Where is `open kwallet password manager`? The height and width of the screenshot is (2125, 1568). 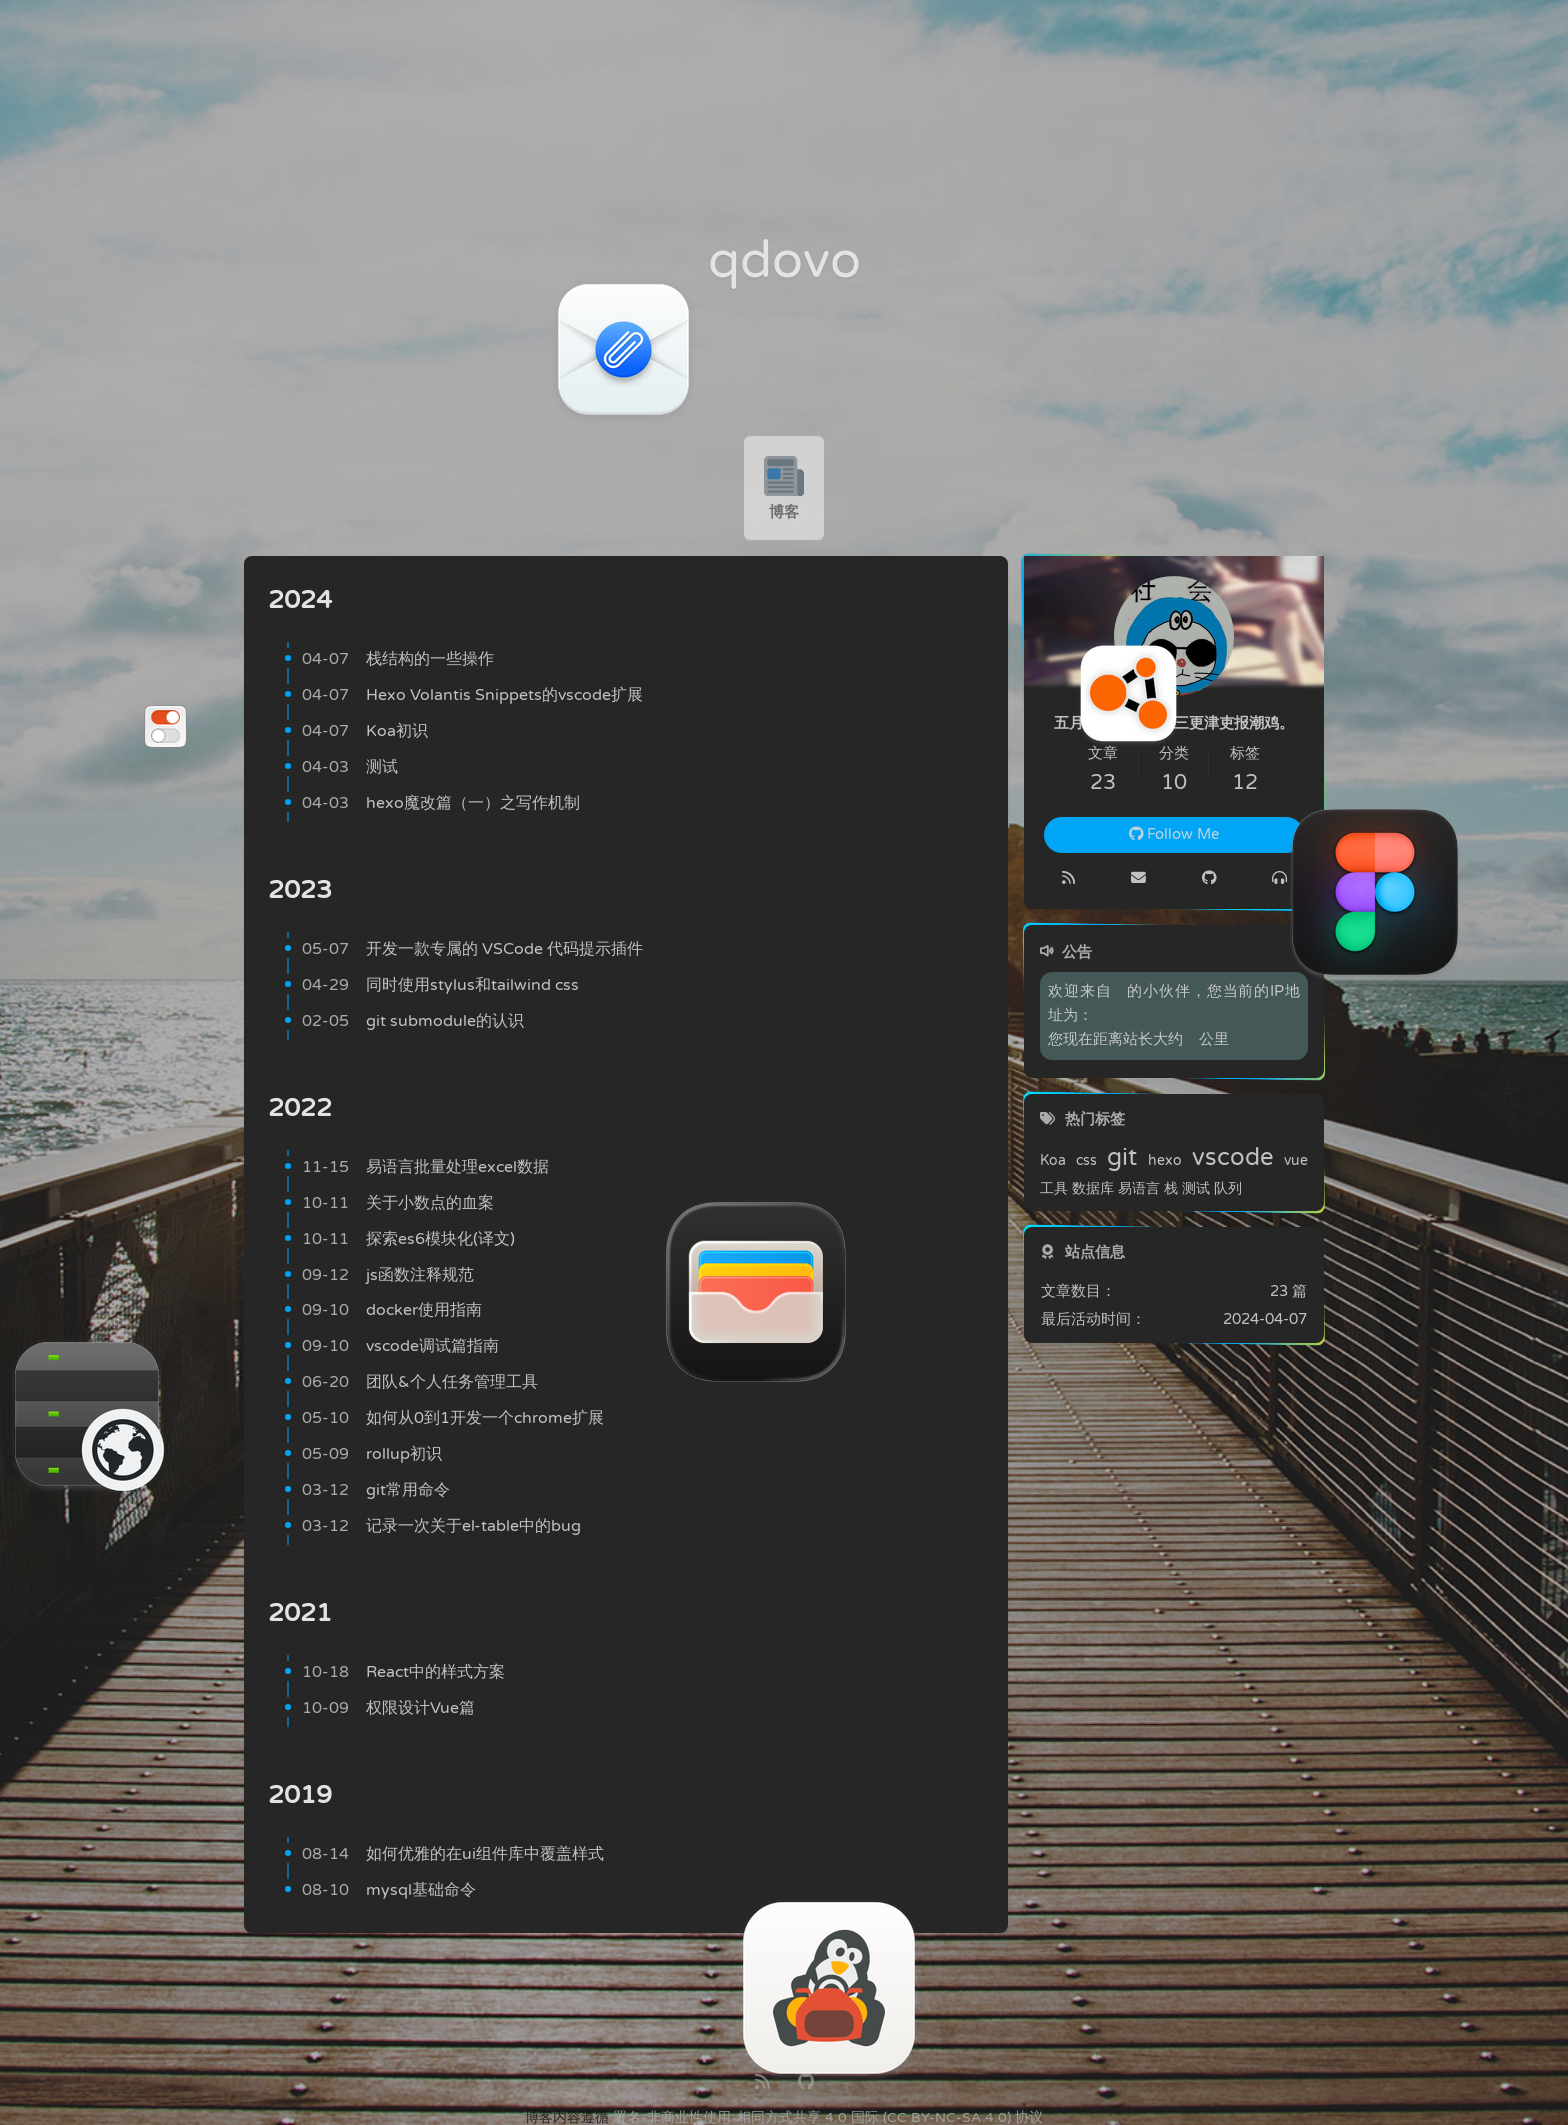
open kwallet password manager is located at coordinates (756, 1292).